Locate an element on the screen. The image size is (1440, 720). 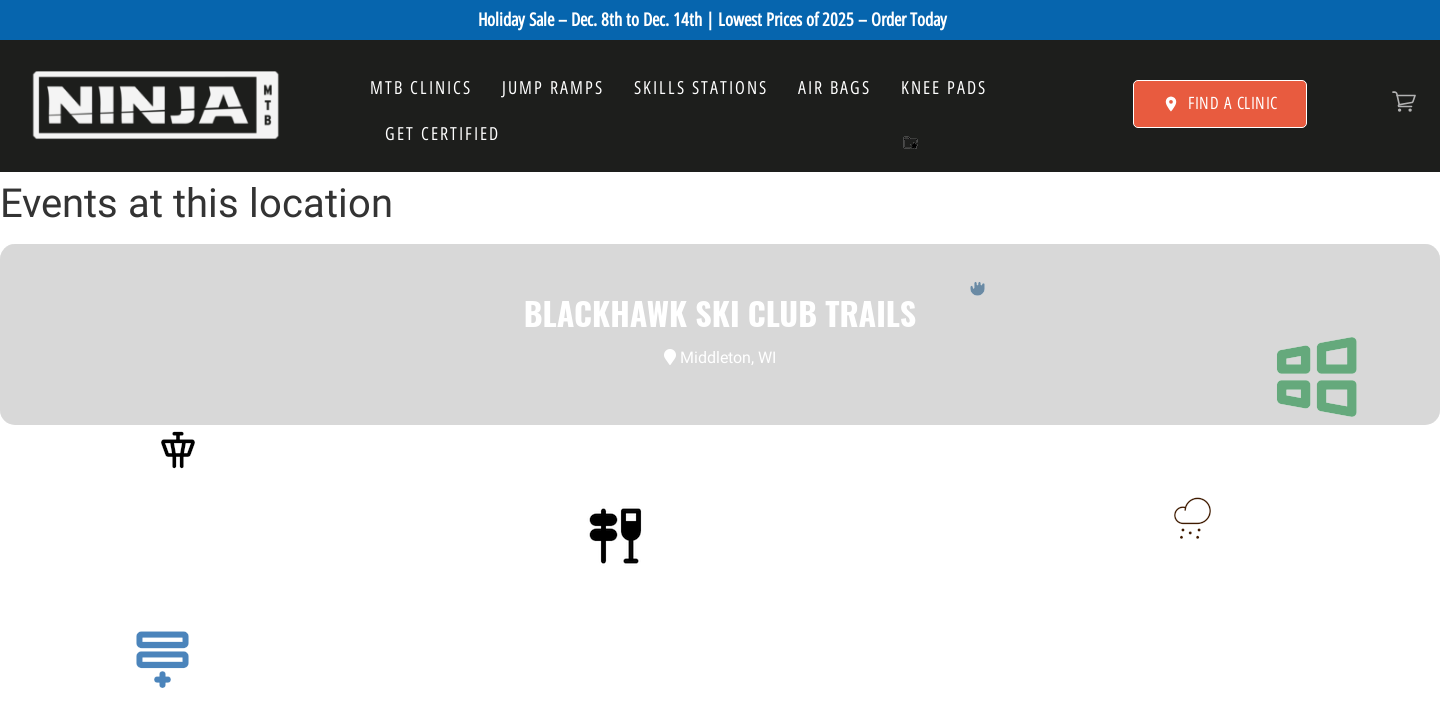
add a new row to the bottom of a table is located at coordinates (162, 655).